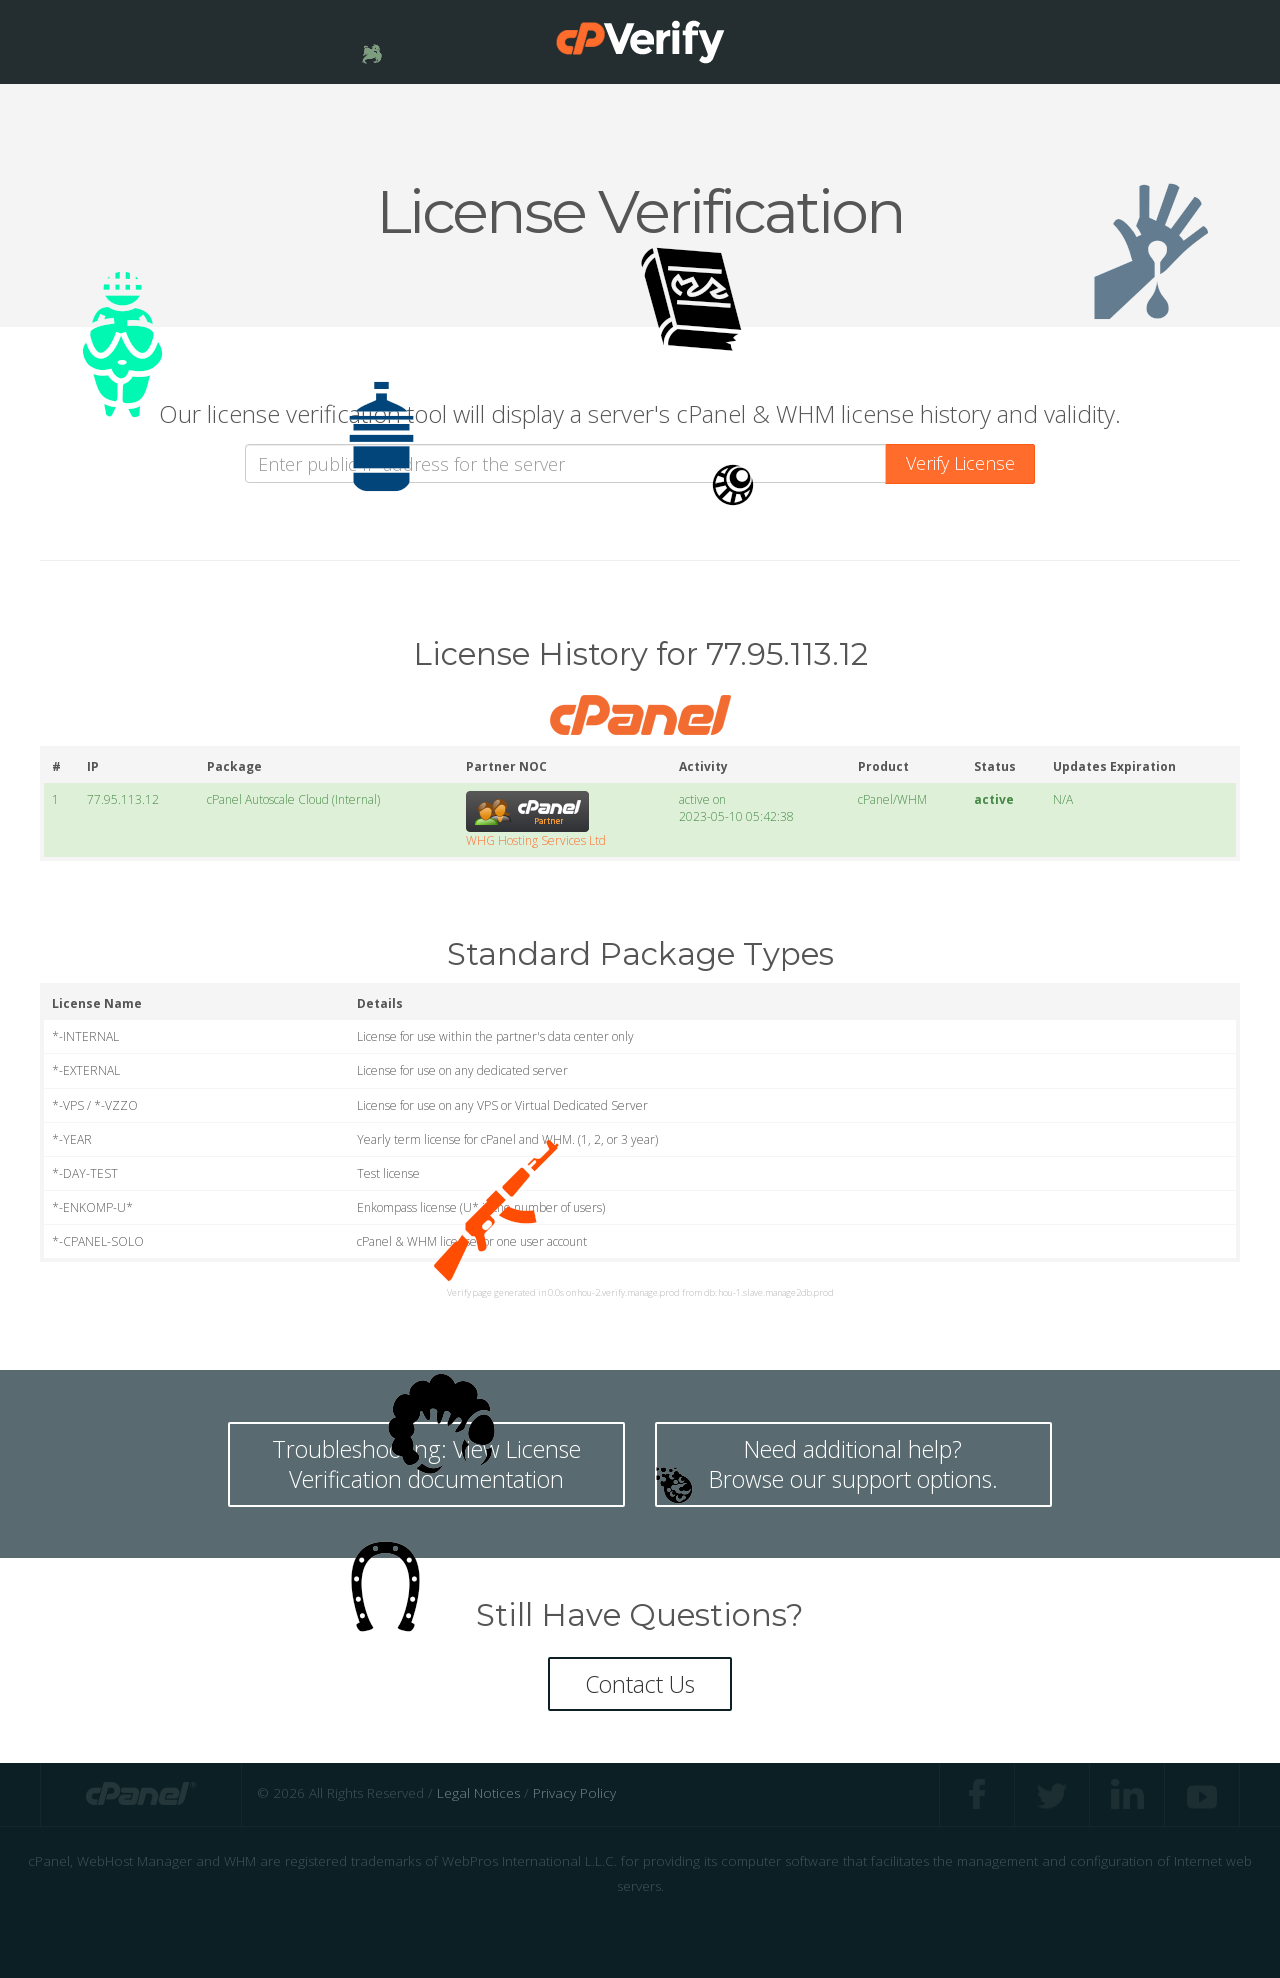 Image resolution: width=1280 pixels, height=1978 pixels. Describe the element at coordinates (385, 1586) in the screenshot. I see `access luck or fortune-related game features` at that location.